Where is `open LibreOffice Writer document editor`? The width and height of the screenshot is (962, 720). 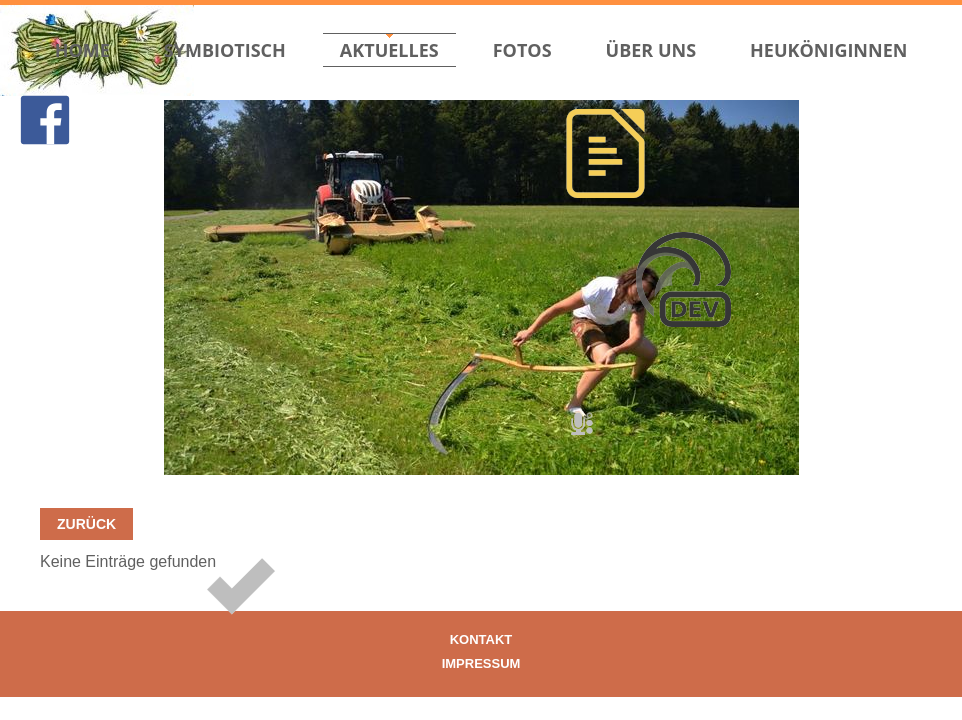 open LibreOffice Writer document editor is located at coordinates (605, 153).